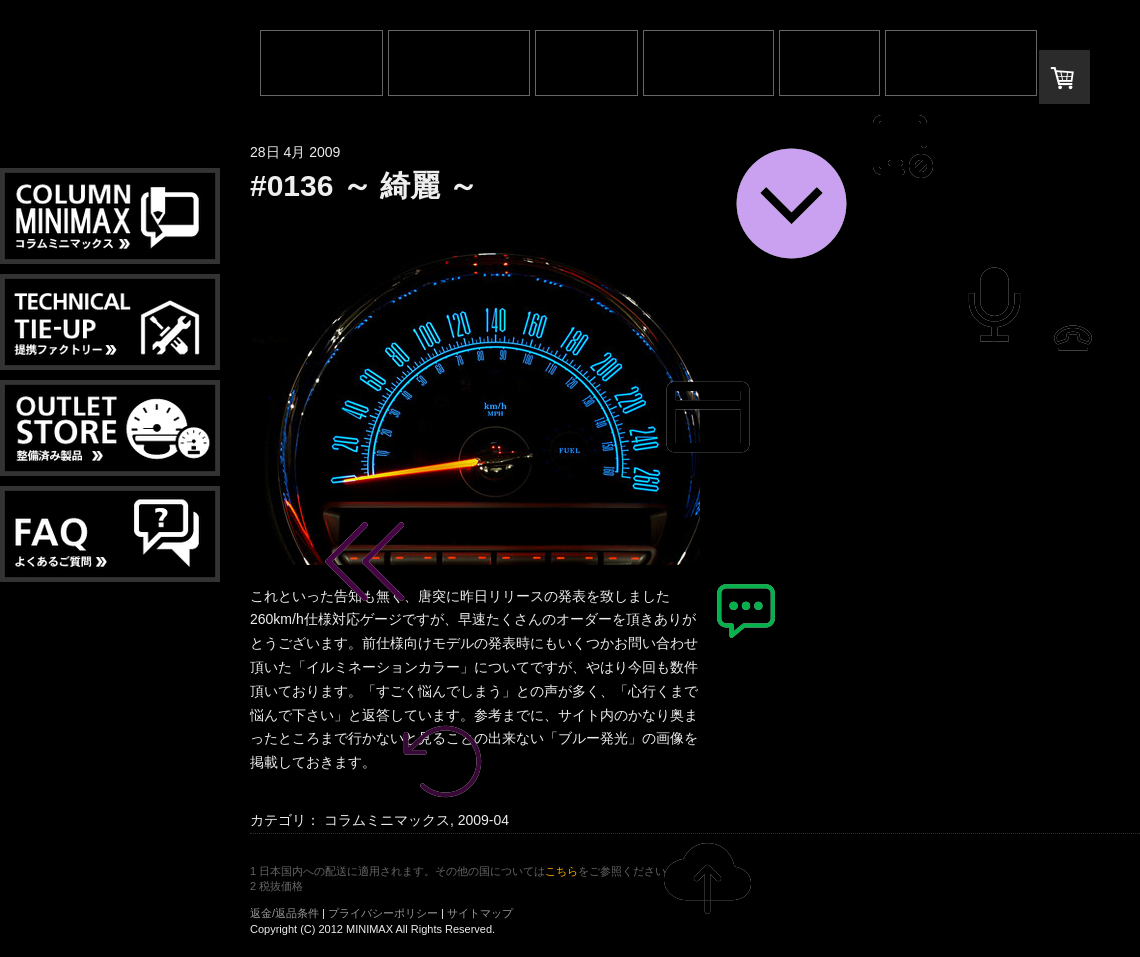 This screenshot has height=957, width=1140. I want to click on expand to show more content, so click(791, 203).